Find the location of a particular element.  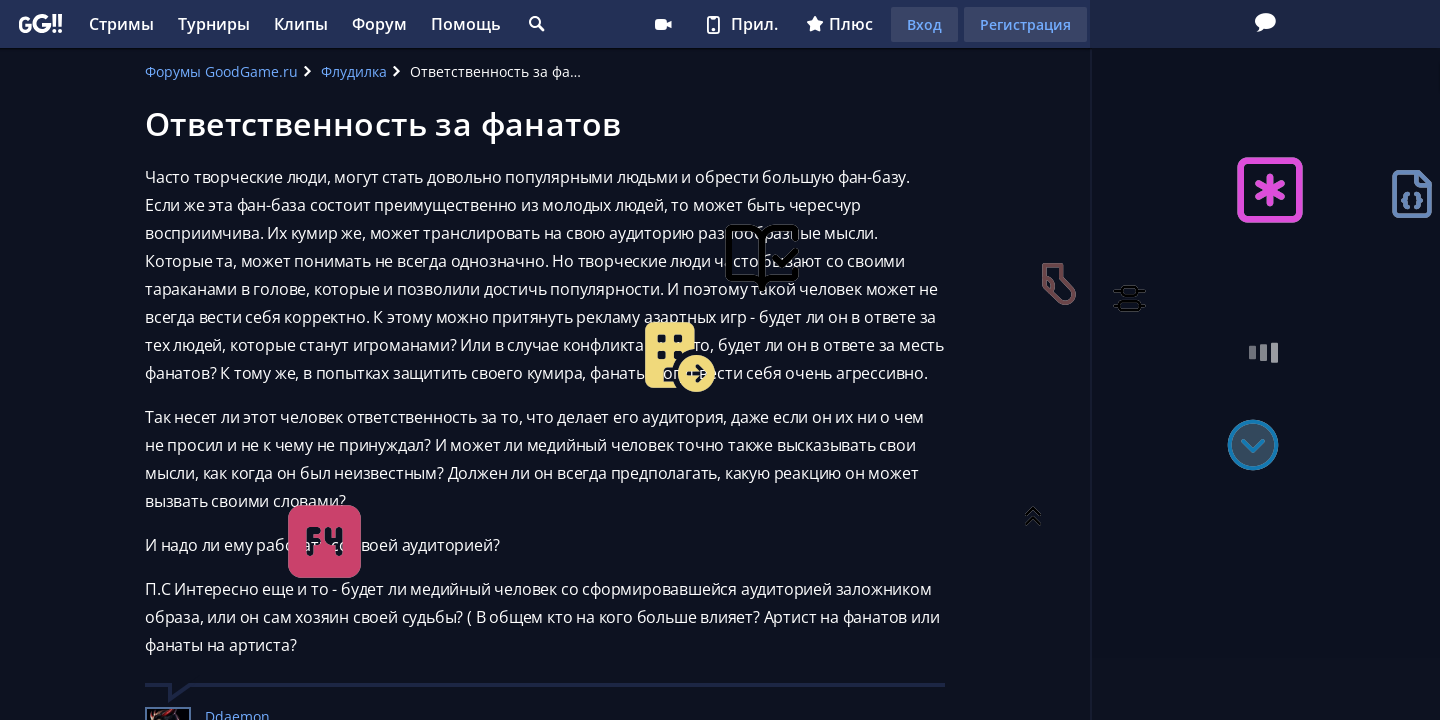

distribute objects evenly with vertical center alignment is located at coordinates (1129, 298).